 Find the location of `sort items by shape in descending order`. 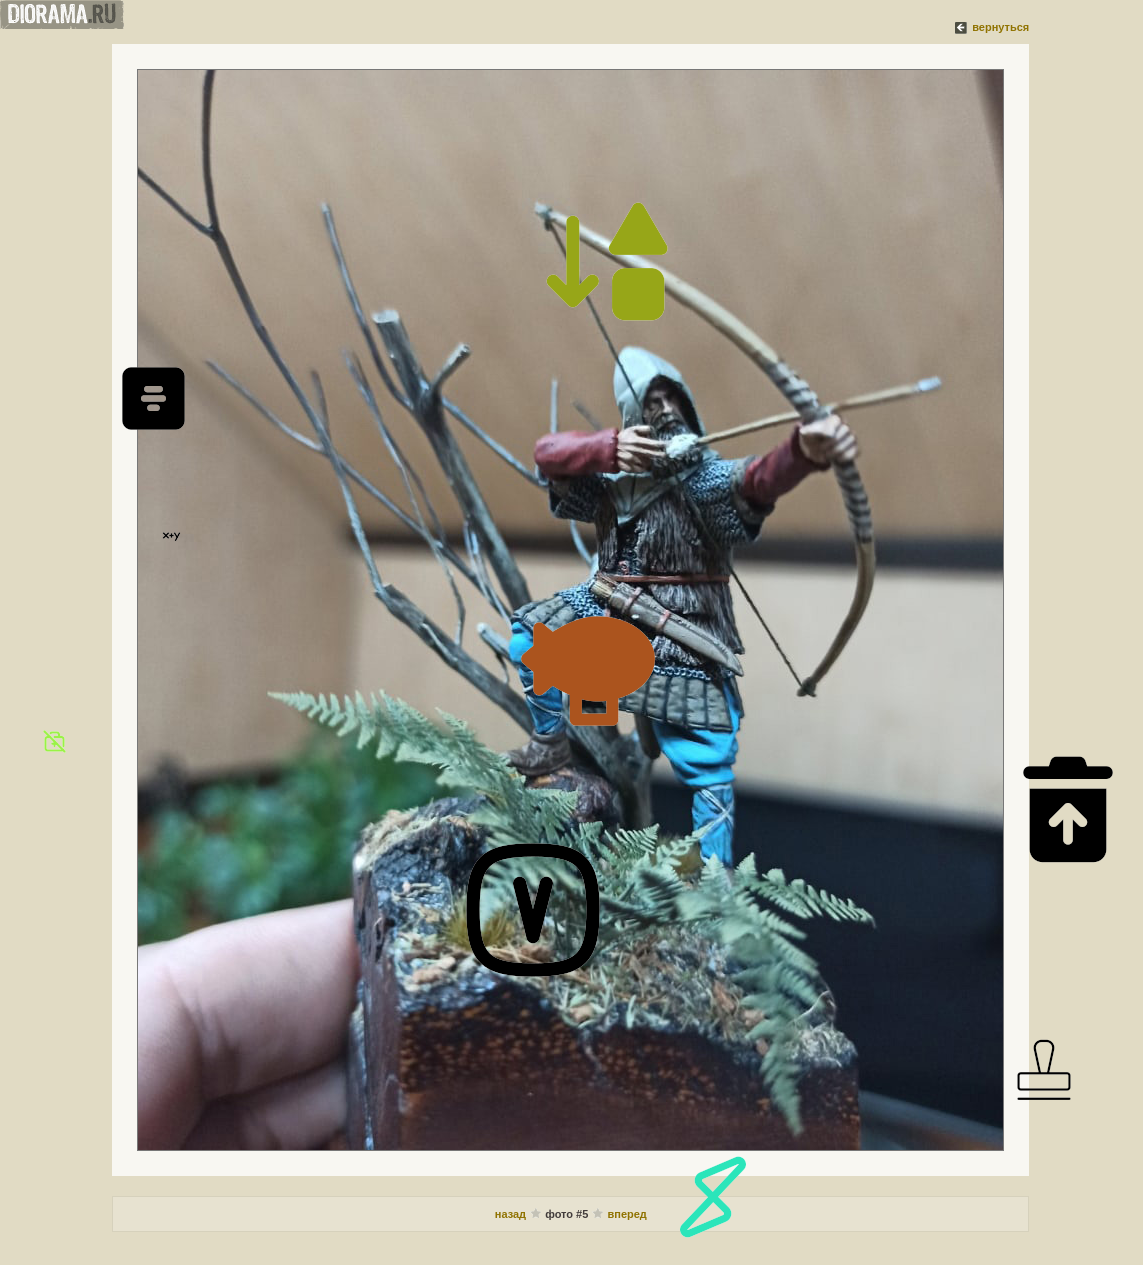

sort items by shape in descending order is located at coordinates (605, 261).